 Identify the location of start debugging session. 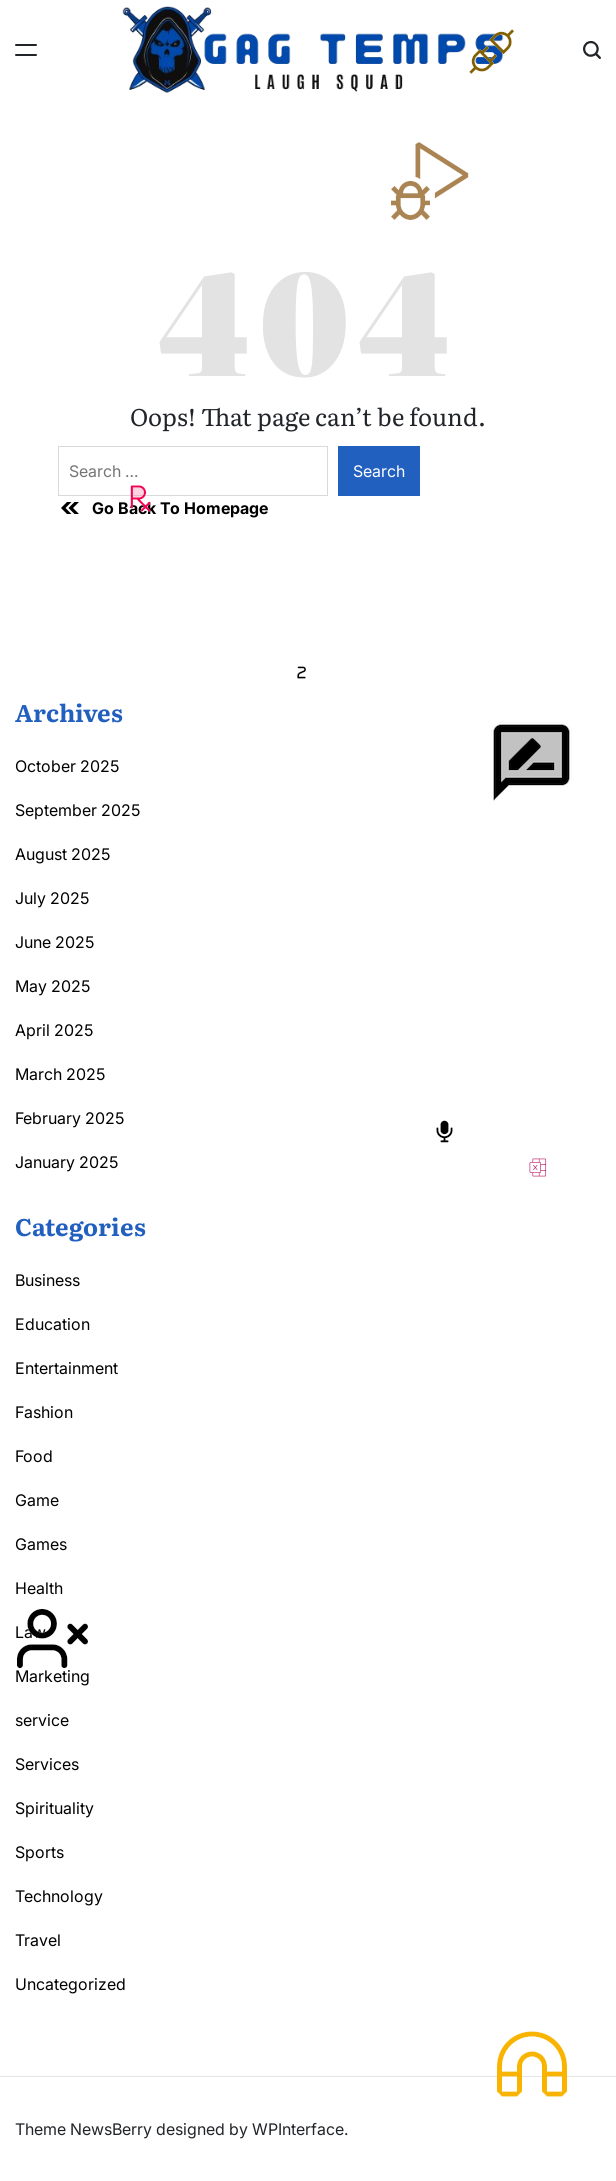
(430, 181).